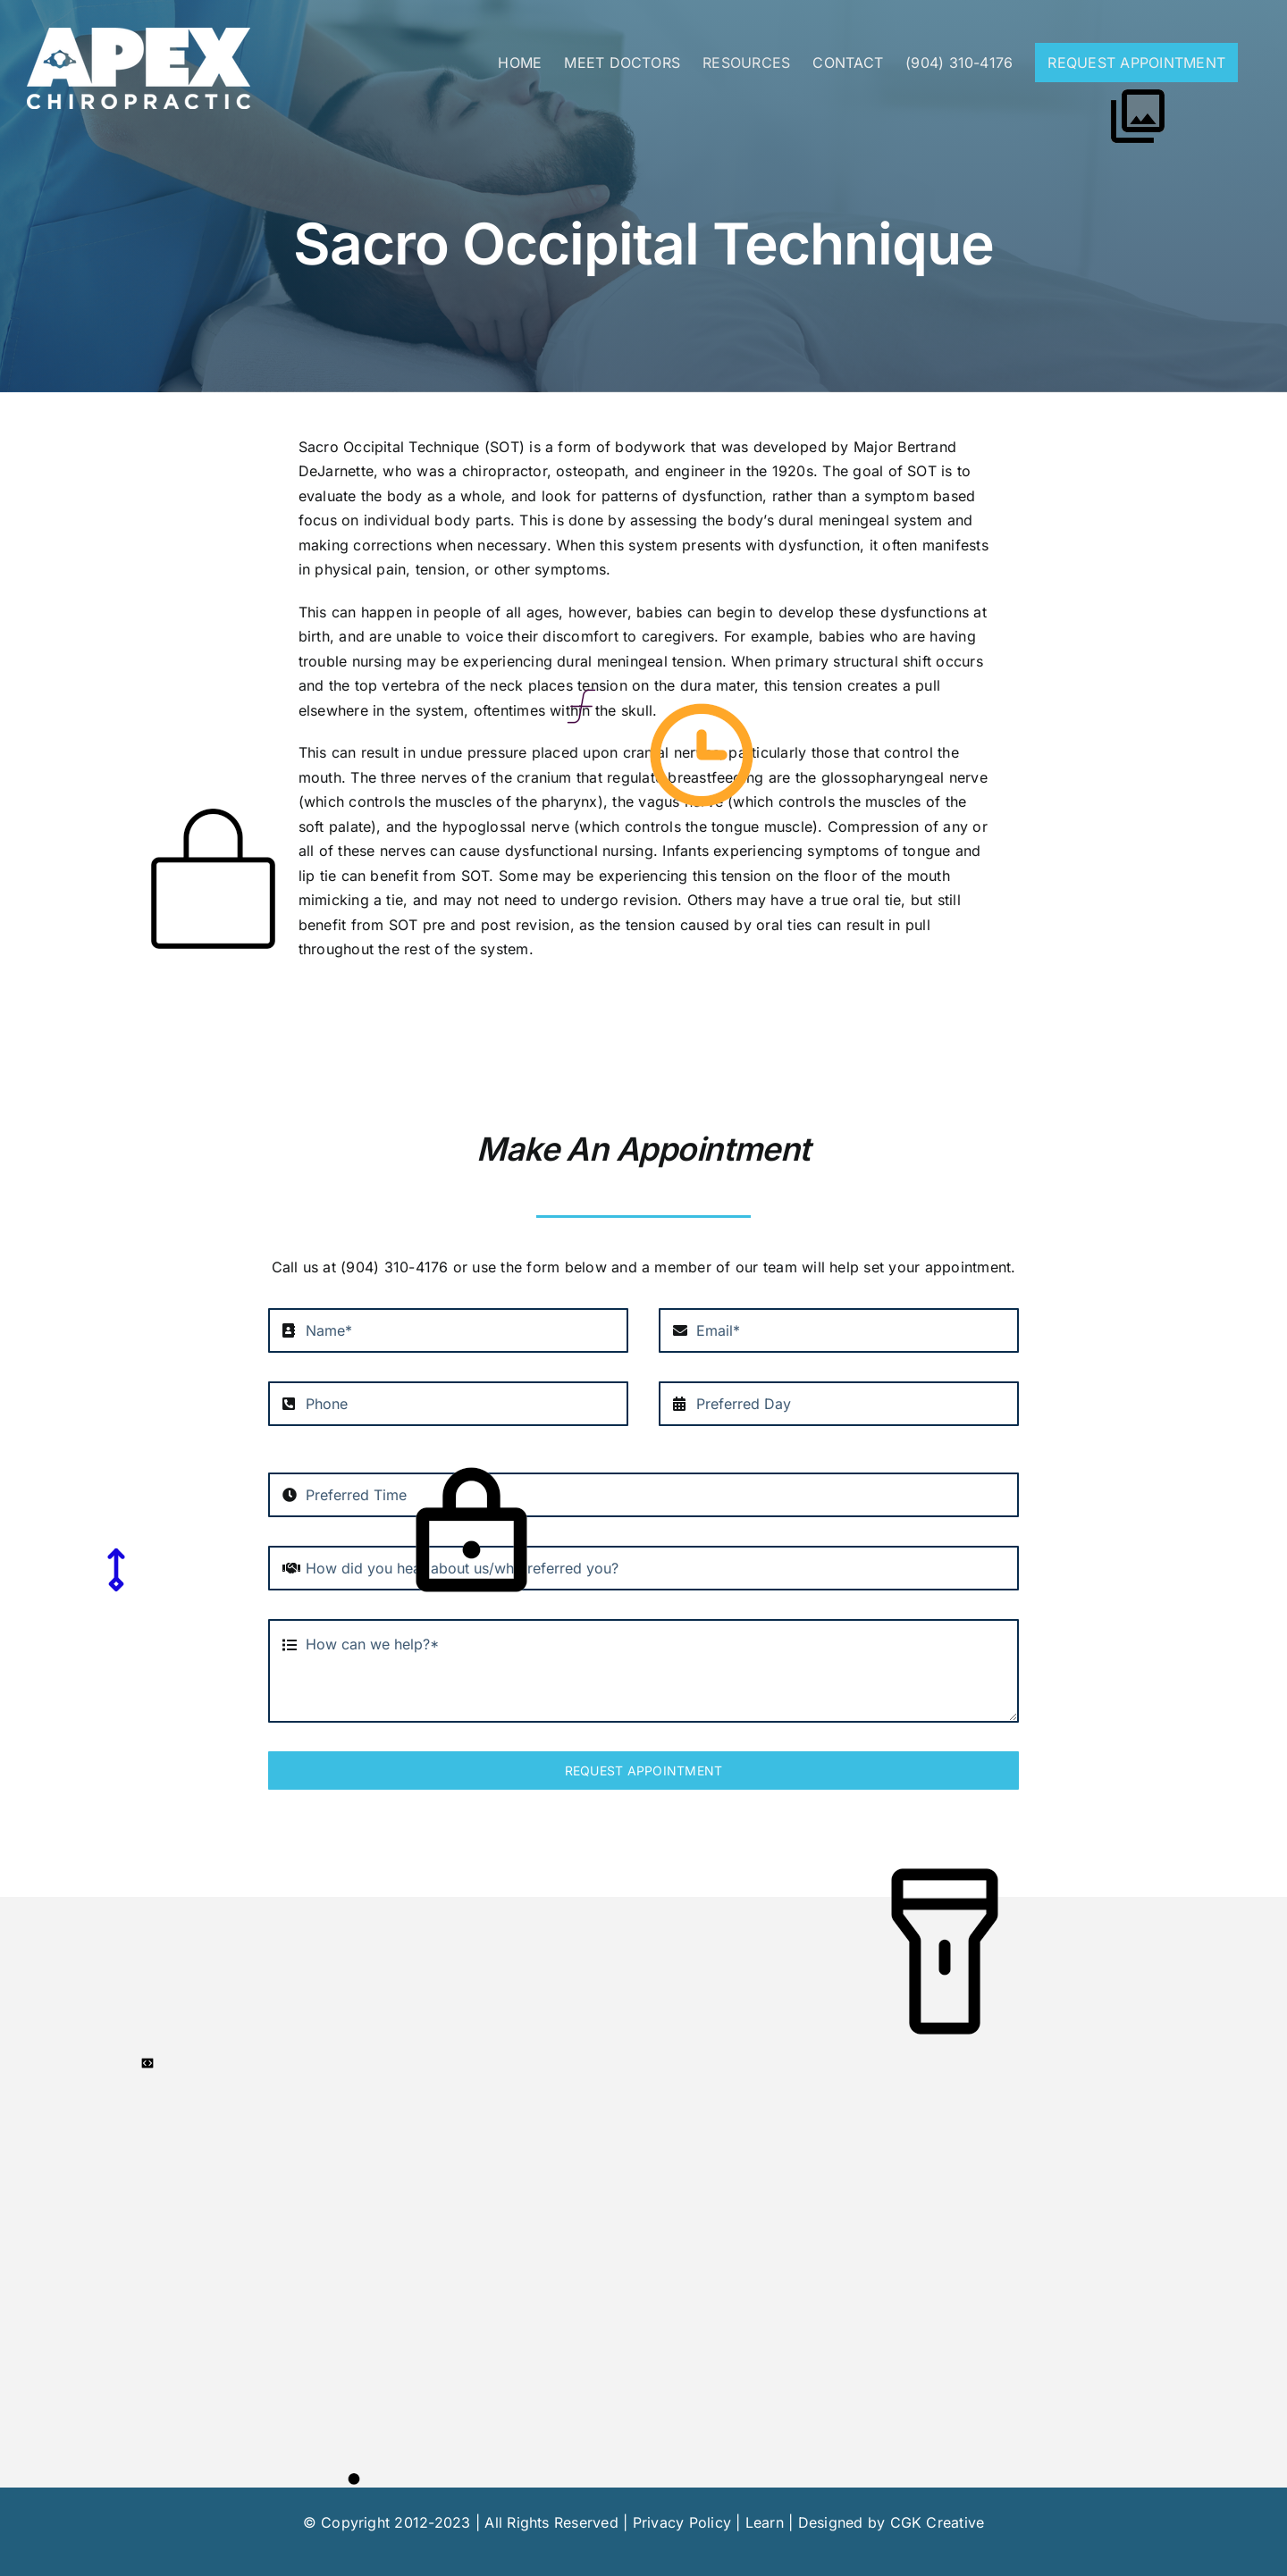 The image size is (1287, 2576). I want to click on move item up in priority or order, so click(116, 1570).